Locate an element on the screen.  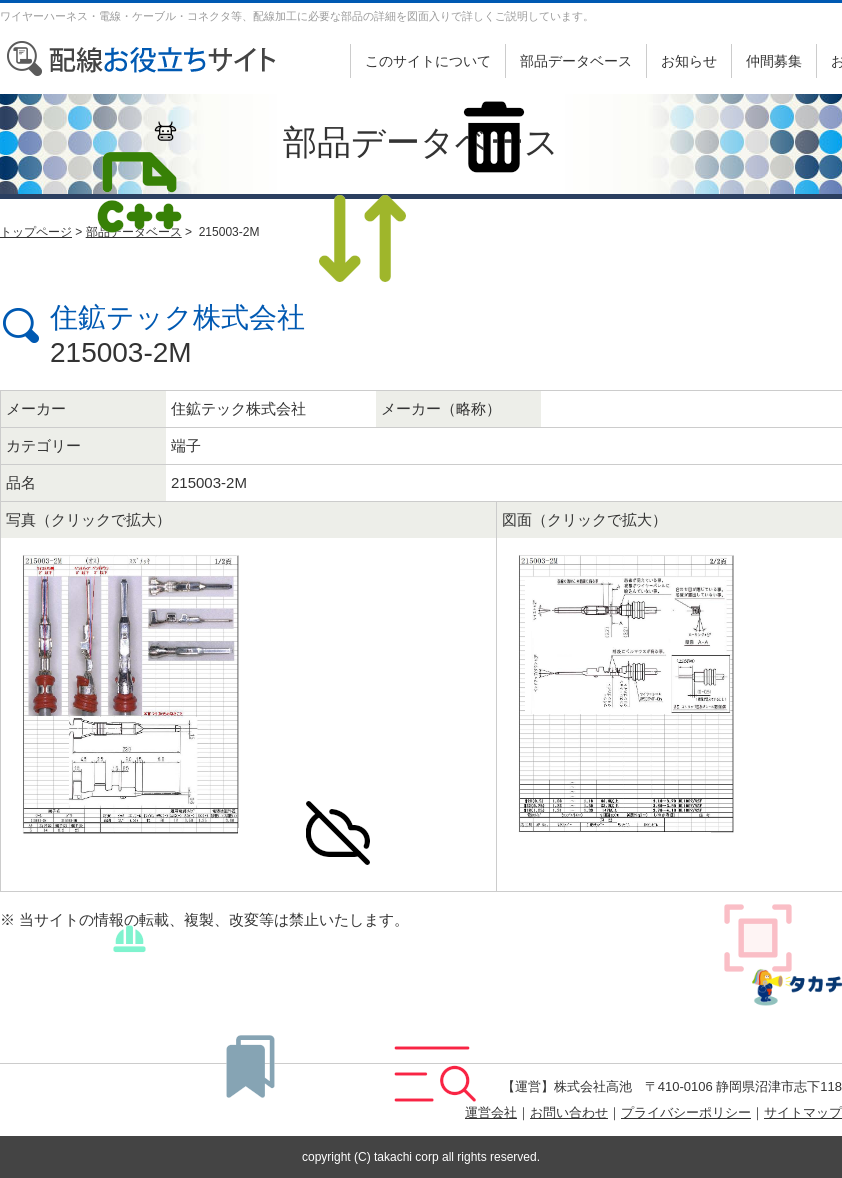
indicates offline mode or no cloud connection is located at coordinates (338, 833).